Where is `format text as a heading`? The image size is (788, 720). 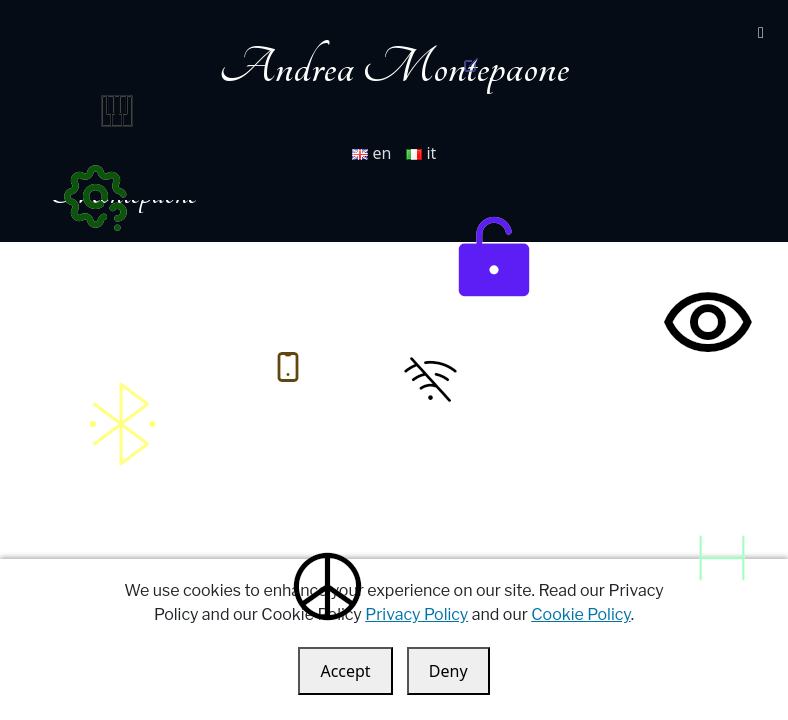 format text as a heading is located at coordinates (722, 558).